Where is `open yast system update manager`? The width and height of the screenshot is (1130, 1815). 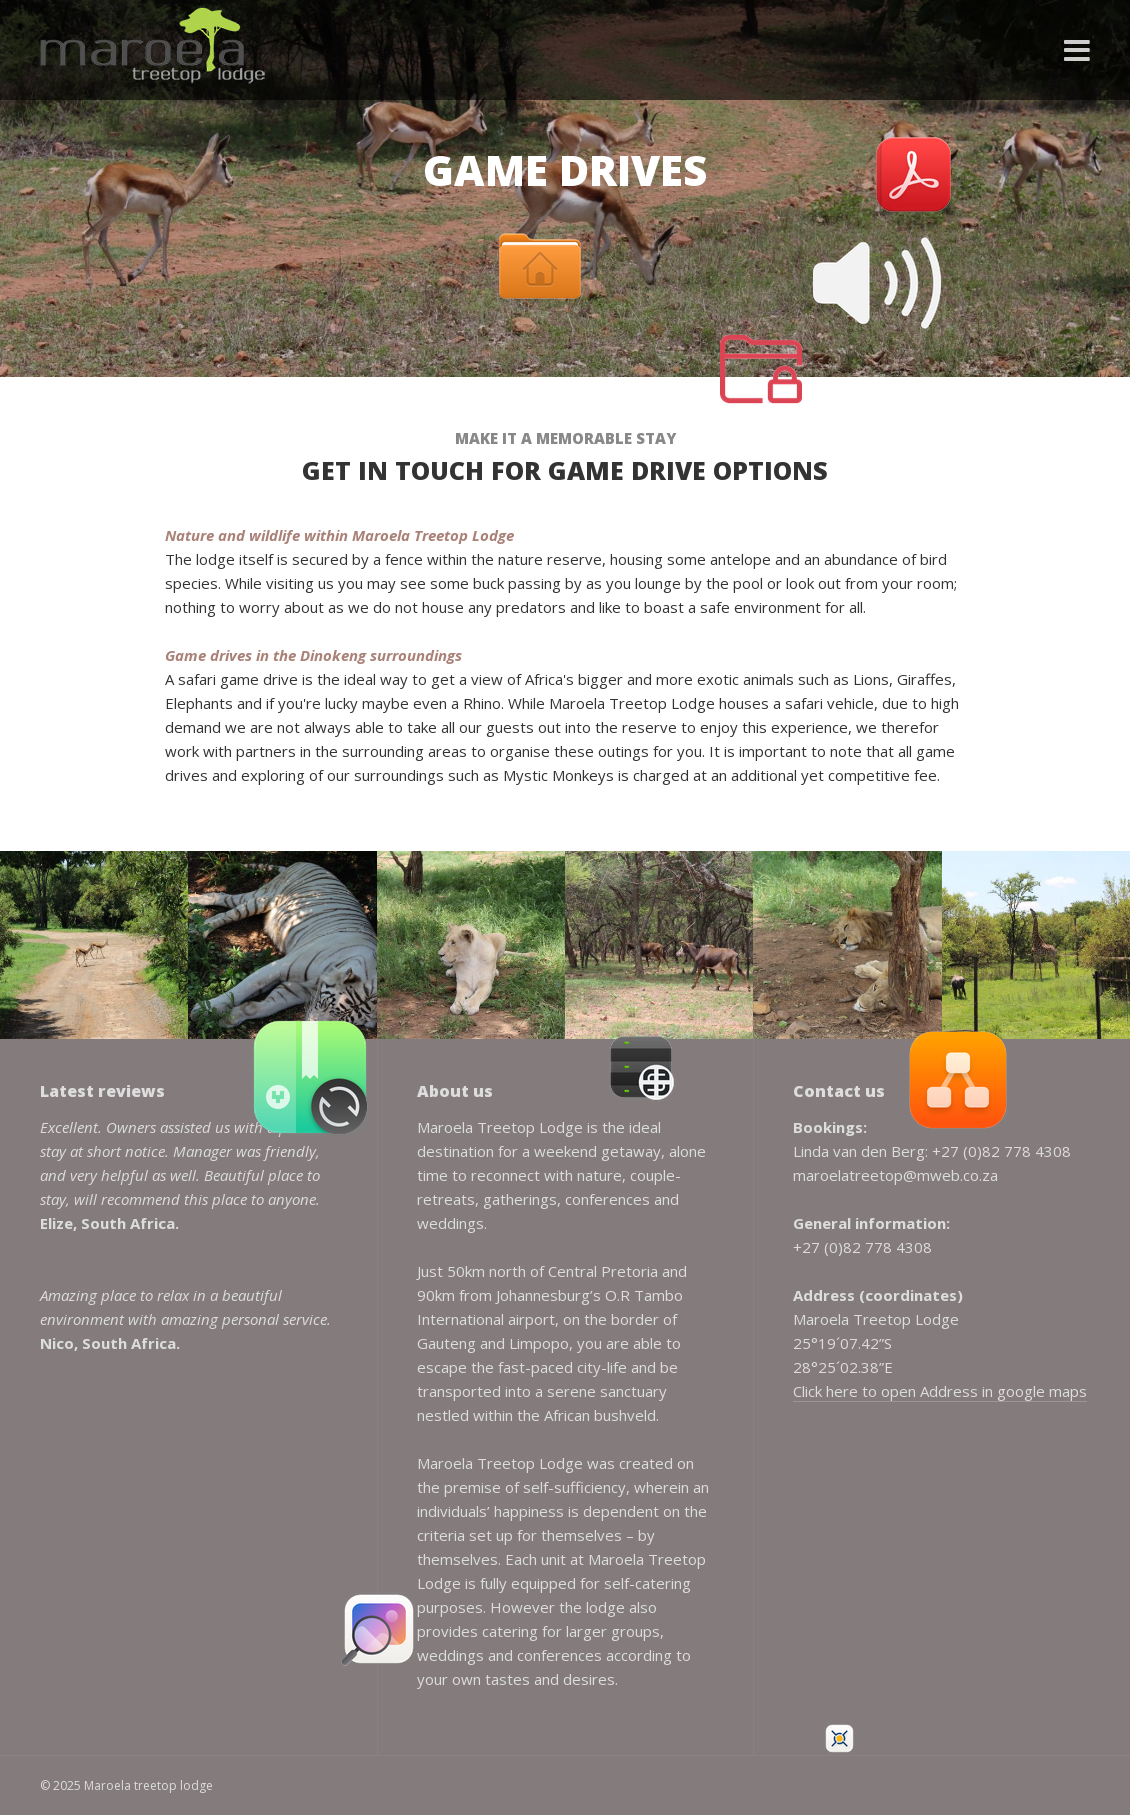
open yast system update manager is located at coordinates (310, 1077).